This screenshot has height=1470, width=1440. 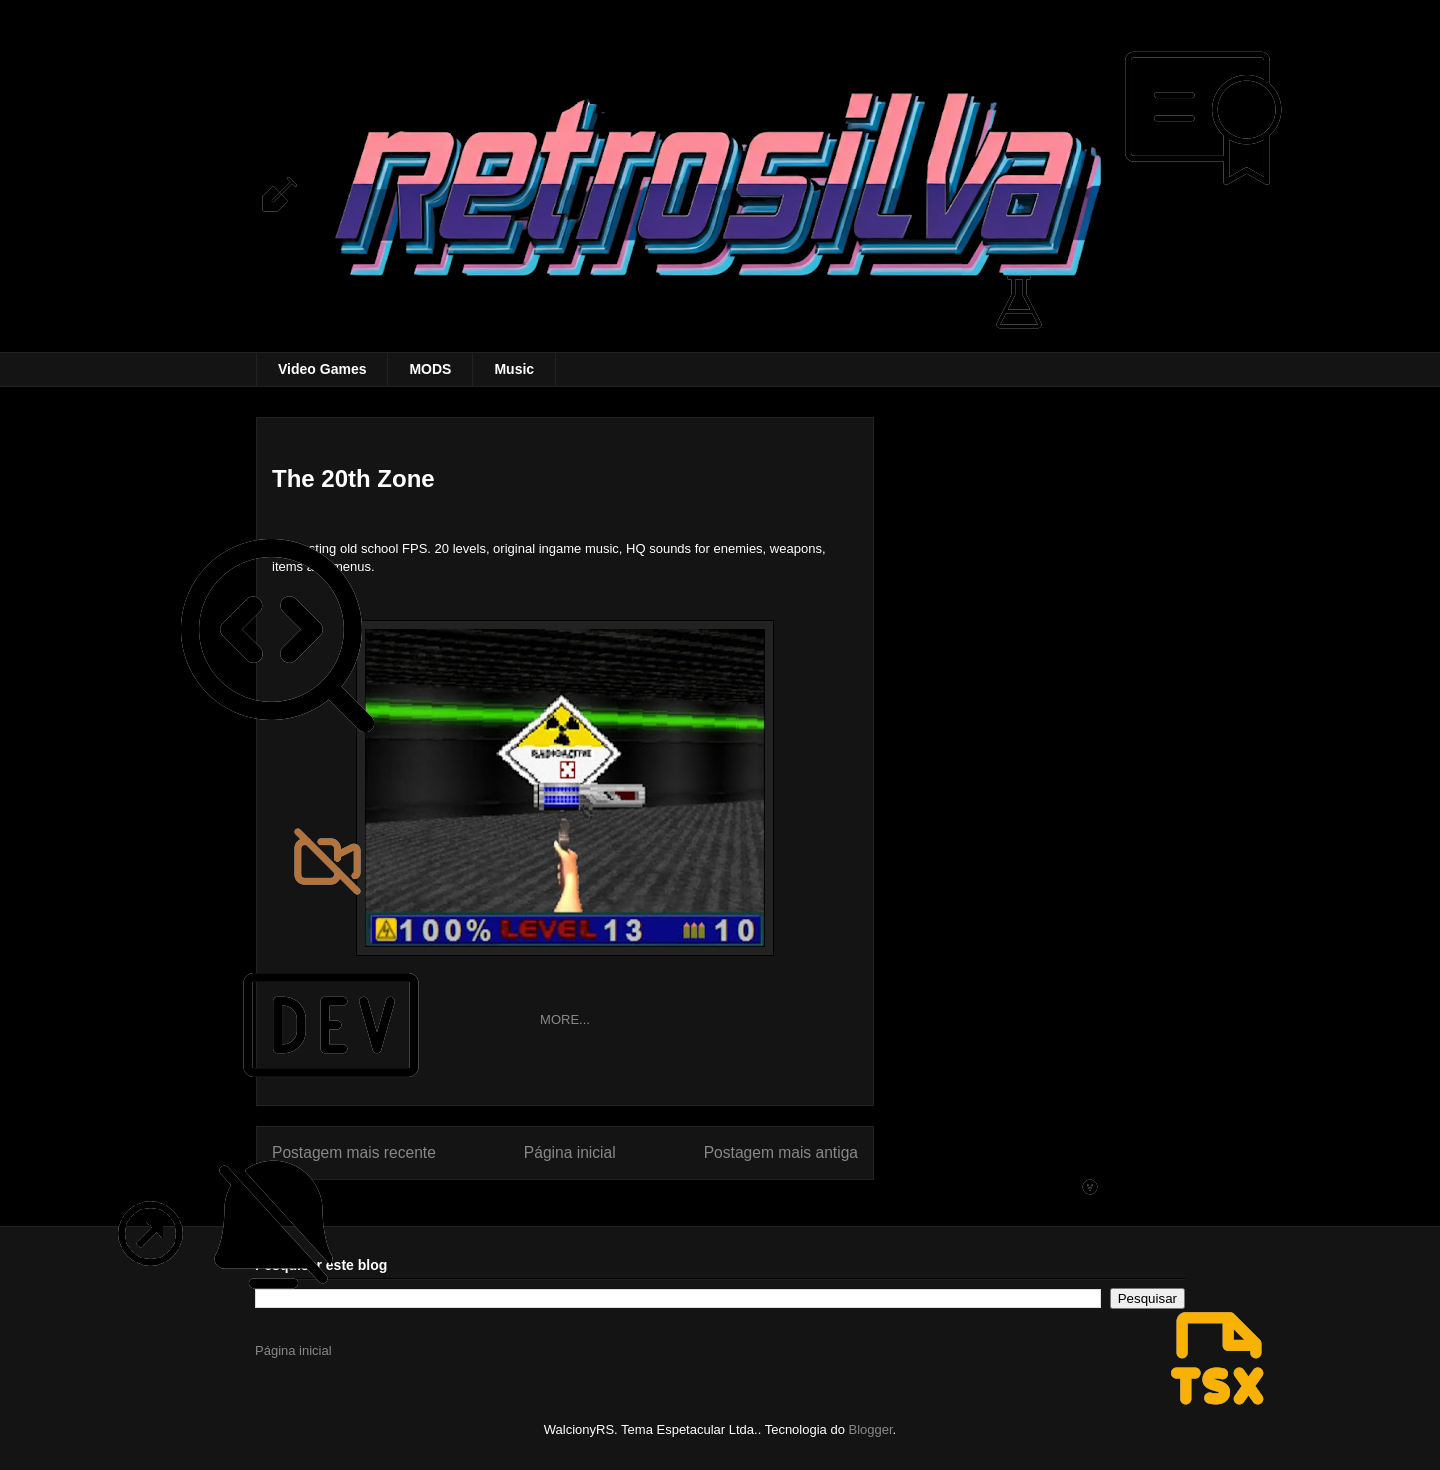 I want to click on mute notifications, so click(x=273, y=1224).